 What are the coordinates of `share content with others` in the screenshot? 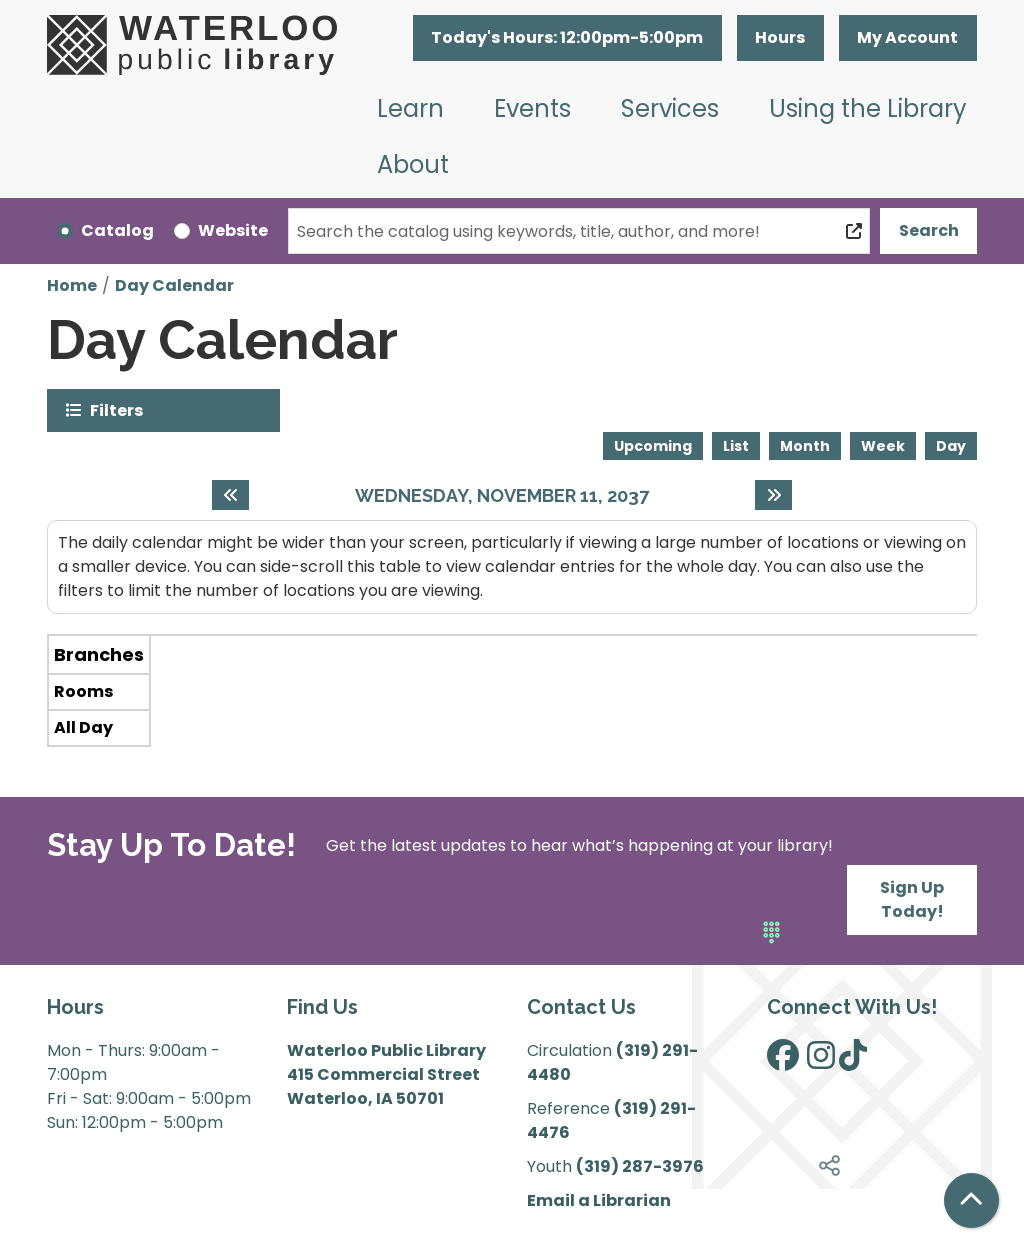 It's located at (829, 1165).